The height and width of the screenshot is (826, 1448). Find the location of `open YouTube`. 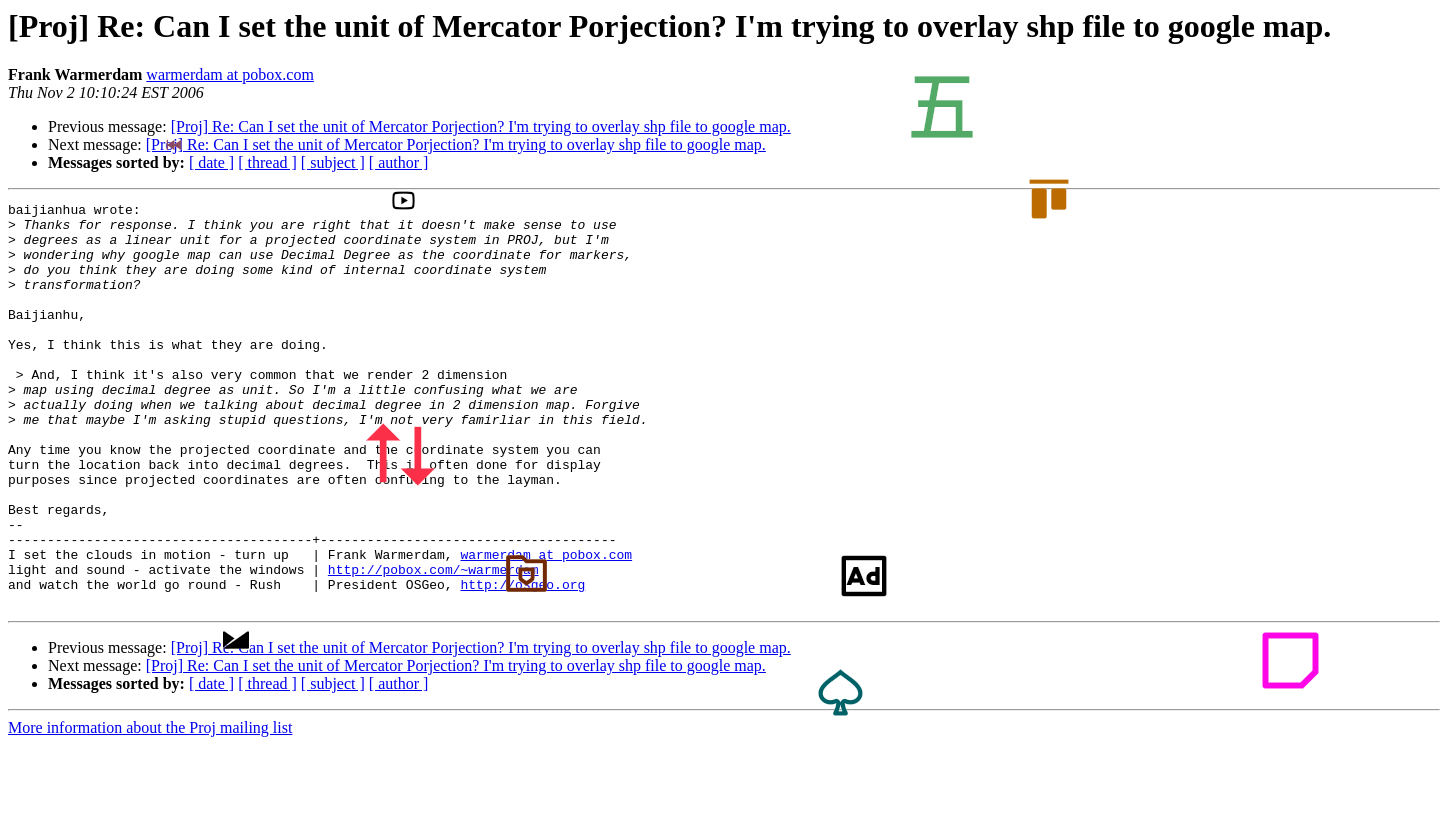

open YouTube is located at coordinates (403, 200).